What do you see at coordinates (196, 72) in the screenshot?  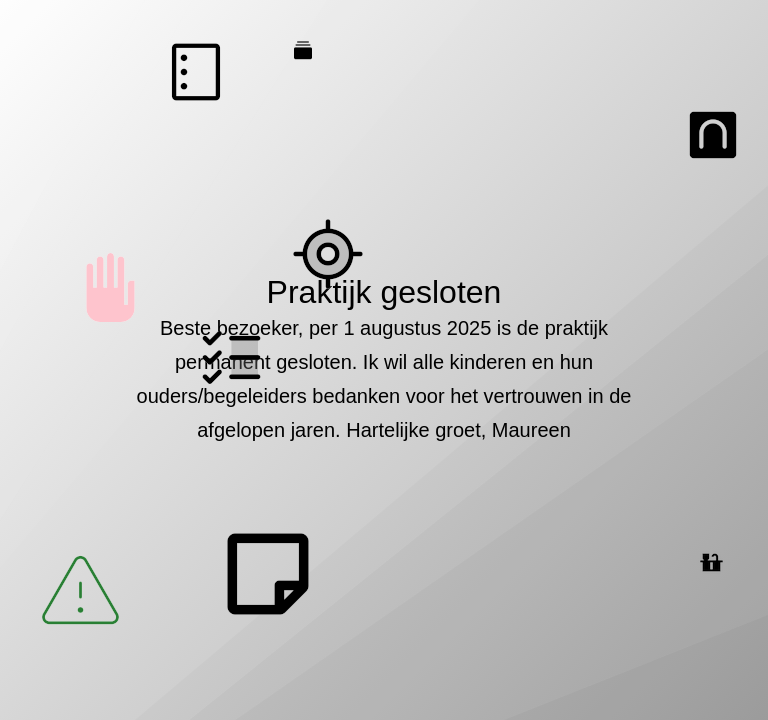 I see `view screenplay or script documents` at bounding box center [196, 72].